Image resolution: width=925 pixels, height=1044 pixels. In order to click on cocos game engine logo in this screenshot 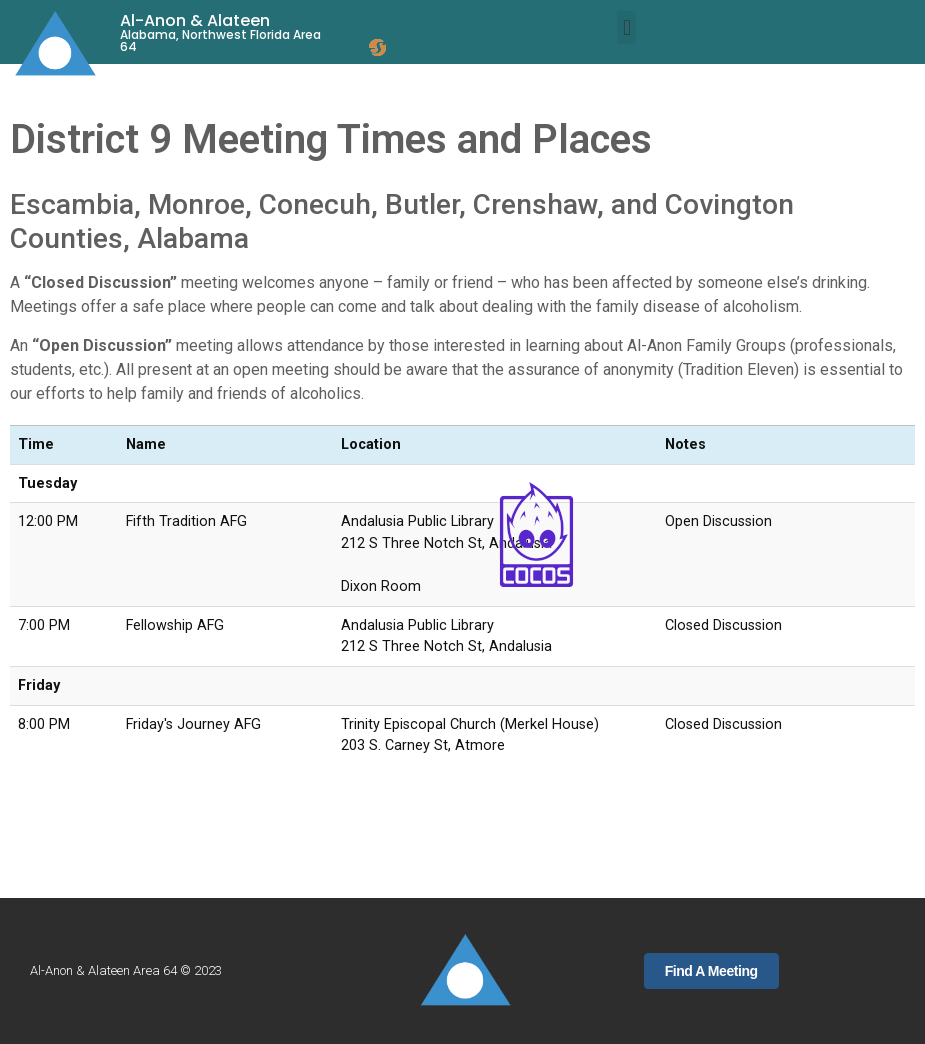, I will do `click(536, 534)`.